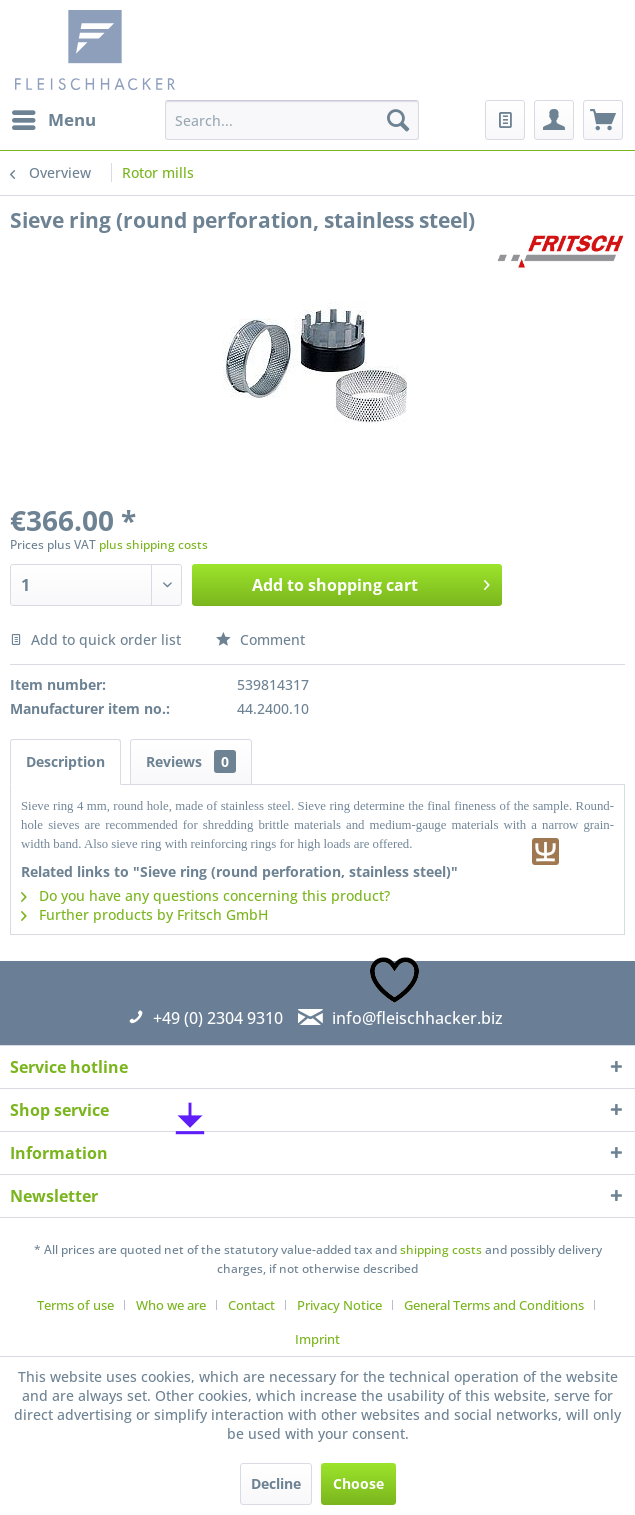 The image size is (635, 1515). I want to click on download a file to your device, so click(190, 1120).